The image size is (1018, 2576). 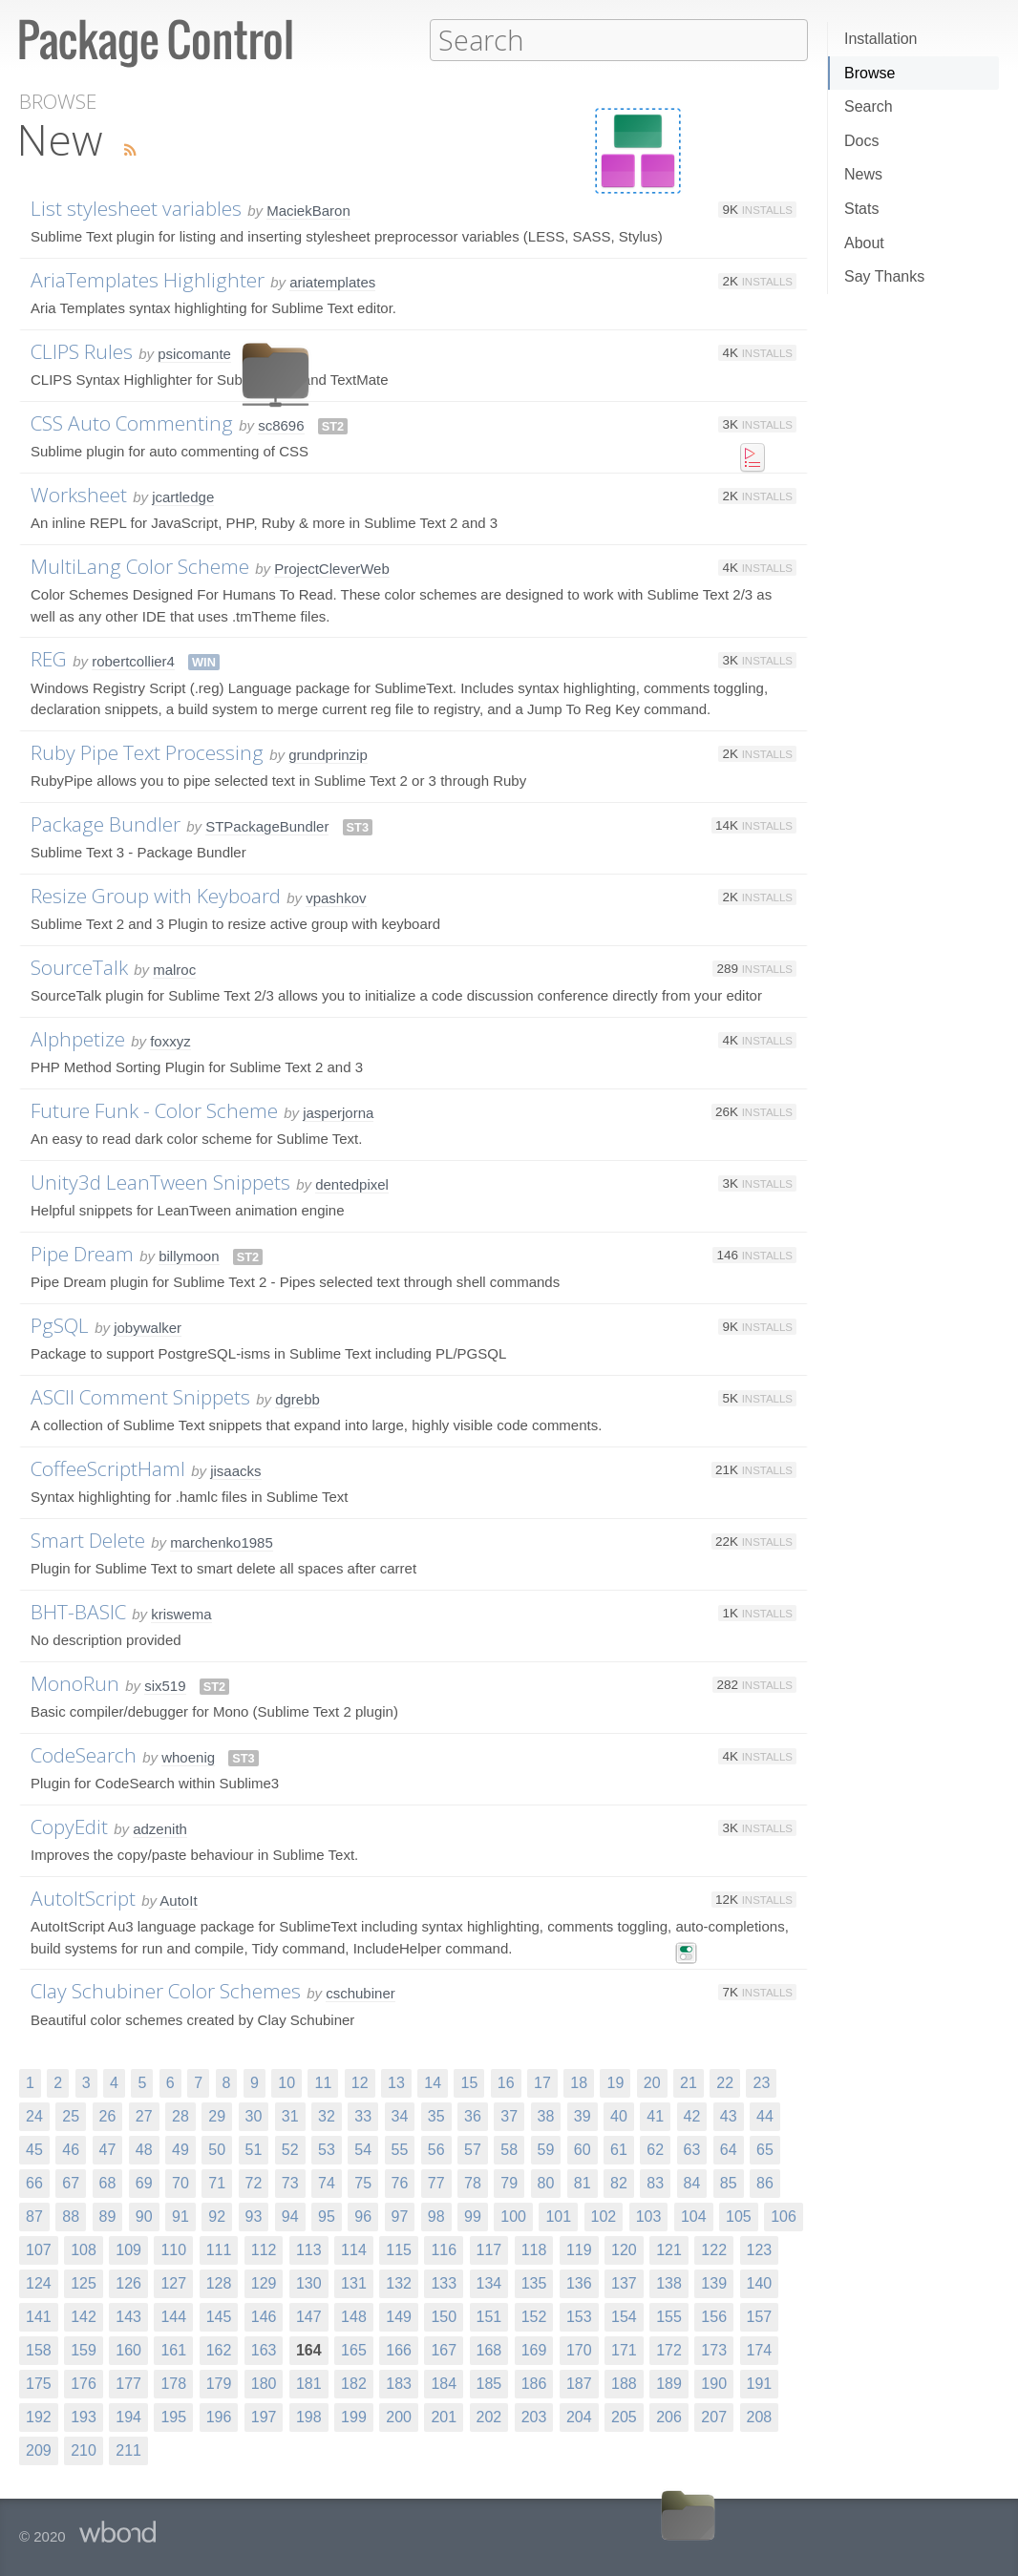 What do you see at coordinates (753, 457) in the screenshot?
I see `open a playlist file` at bounding box center [753, 457].